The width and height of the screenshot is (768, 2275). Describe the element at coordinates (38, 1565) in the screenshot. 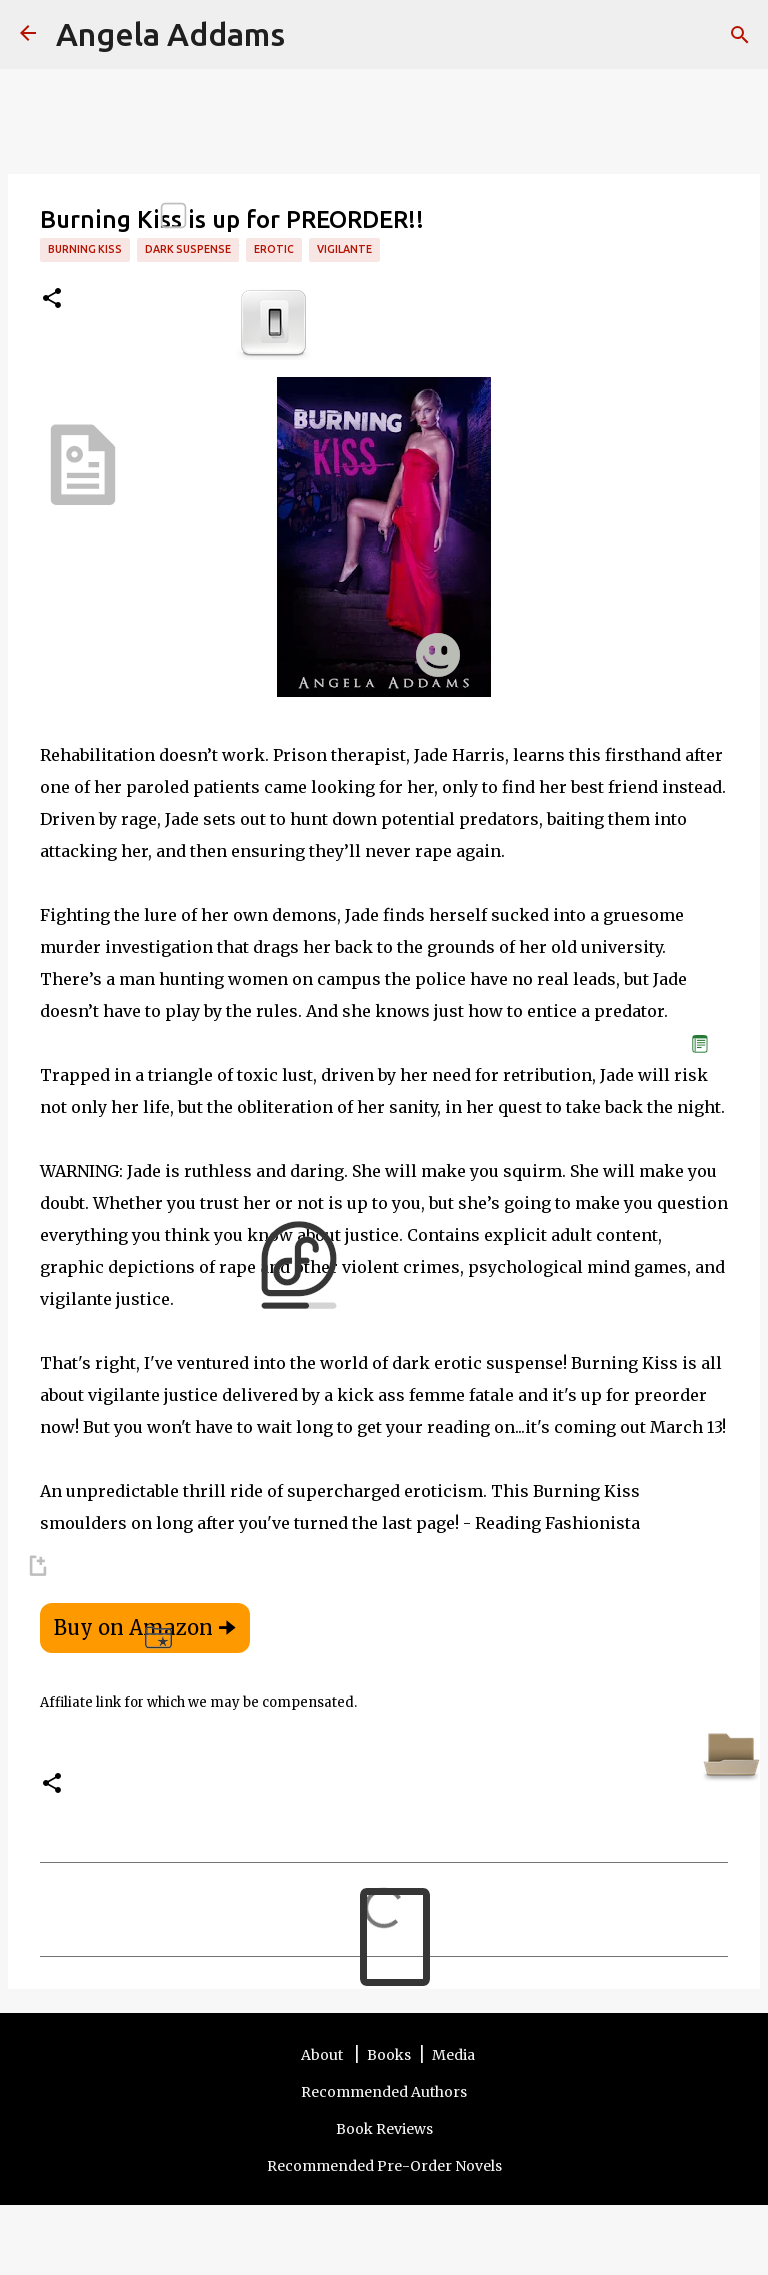

I see `create a new document` at that location.